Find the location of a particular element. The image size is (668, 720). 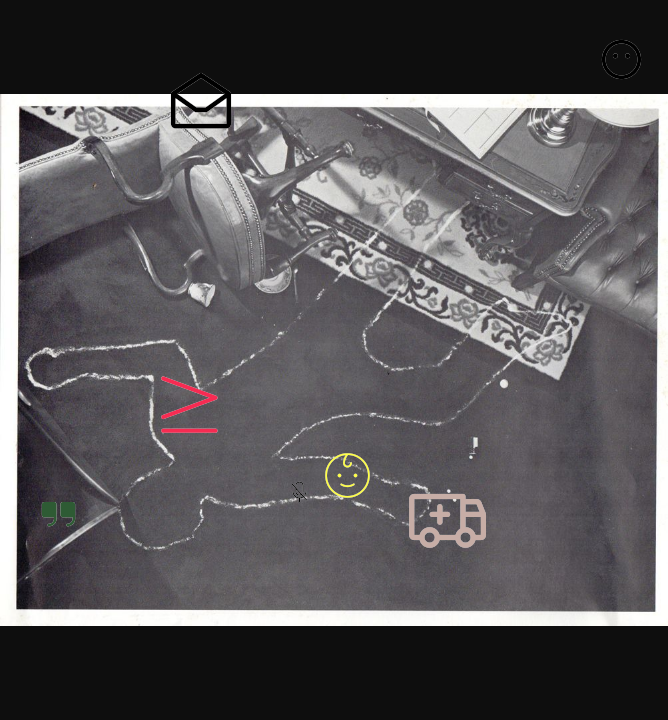

access parenting or baby-related features is located at coordinates (347, 475).